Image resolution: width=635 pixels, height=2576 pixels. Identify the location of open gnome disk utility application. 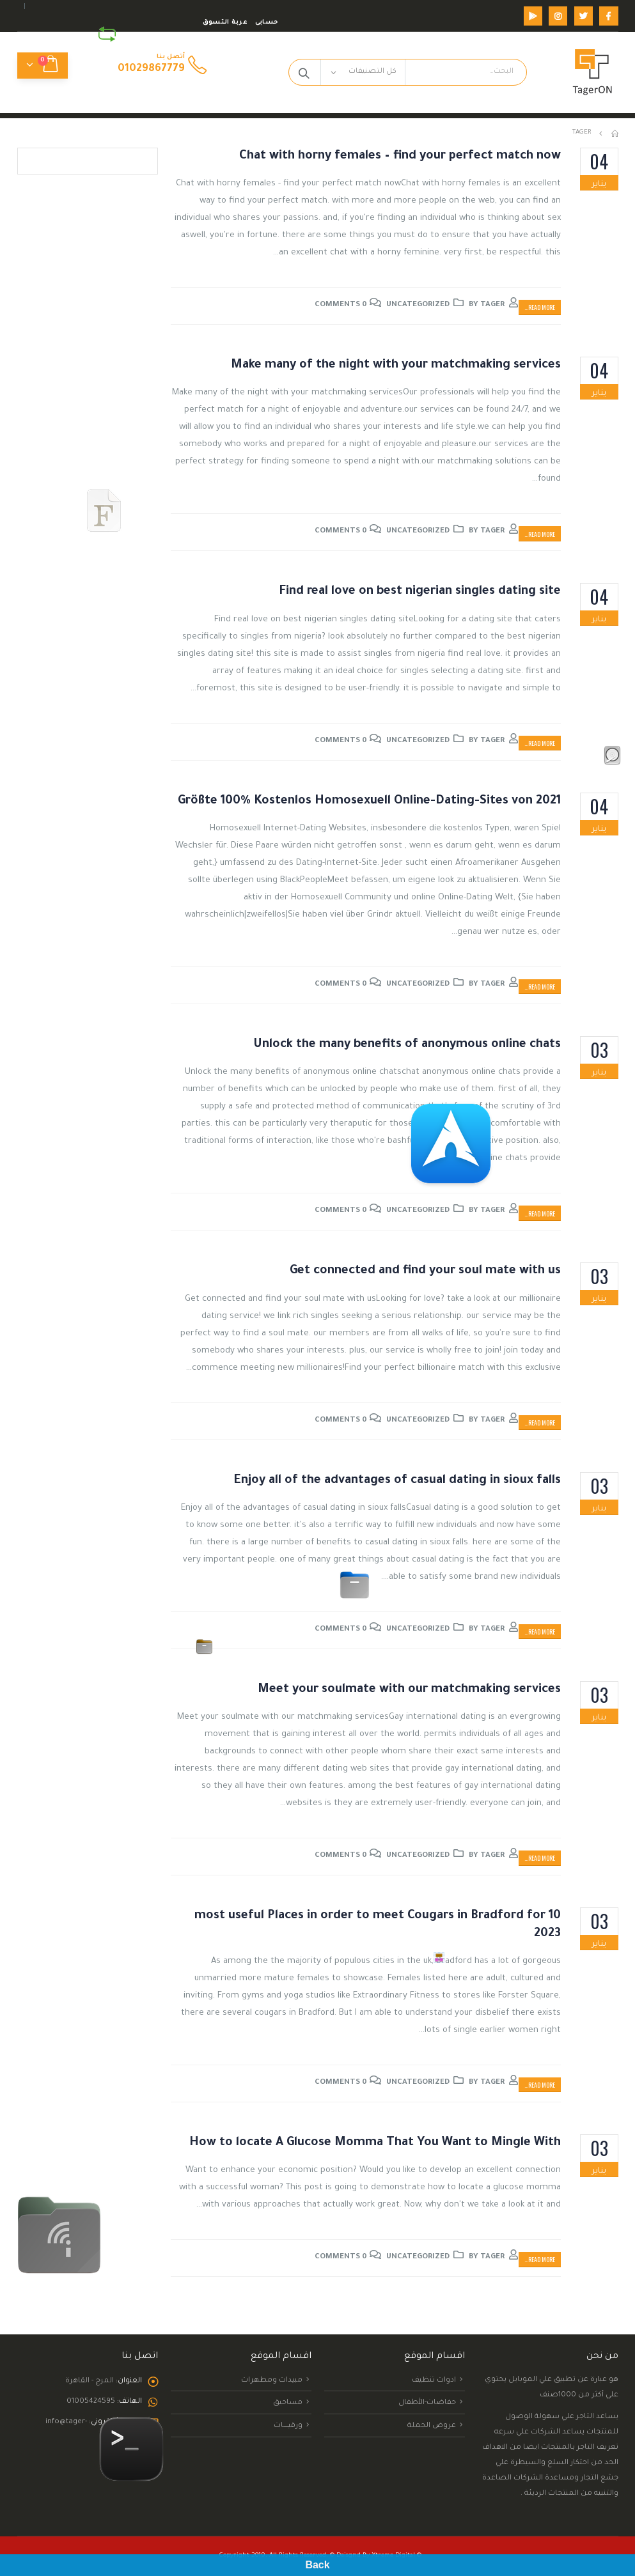
(612, 755).